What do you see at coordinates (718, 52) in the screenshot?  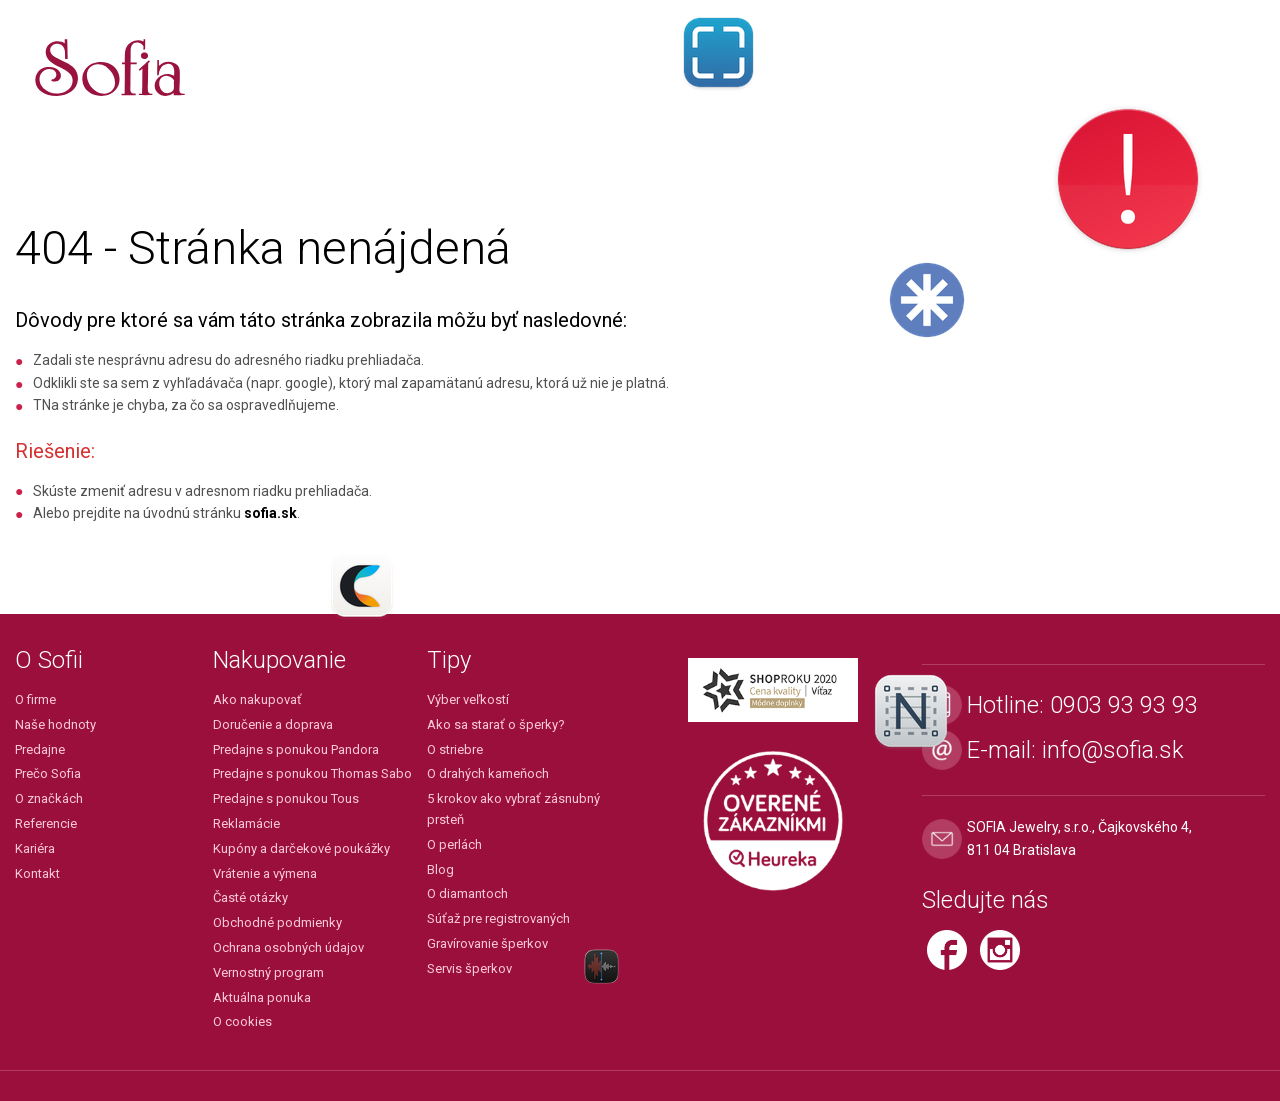 I see `configure hot corners settings` at bounding box center [718, 52].